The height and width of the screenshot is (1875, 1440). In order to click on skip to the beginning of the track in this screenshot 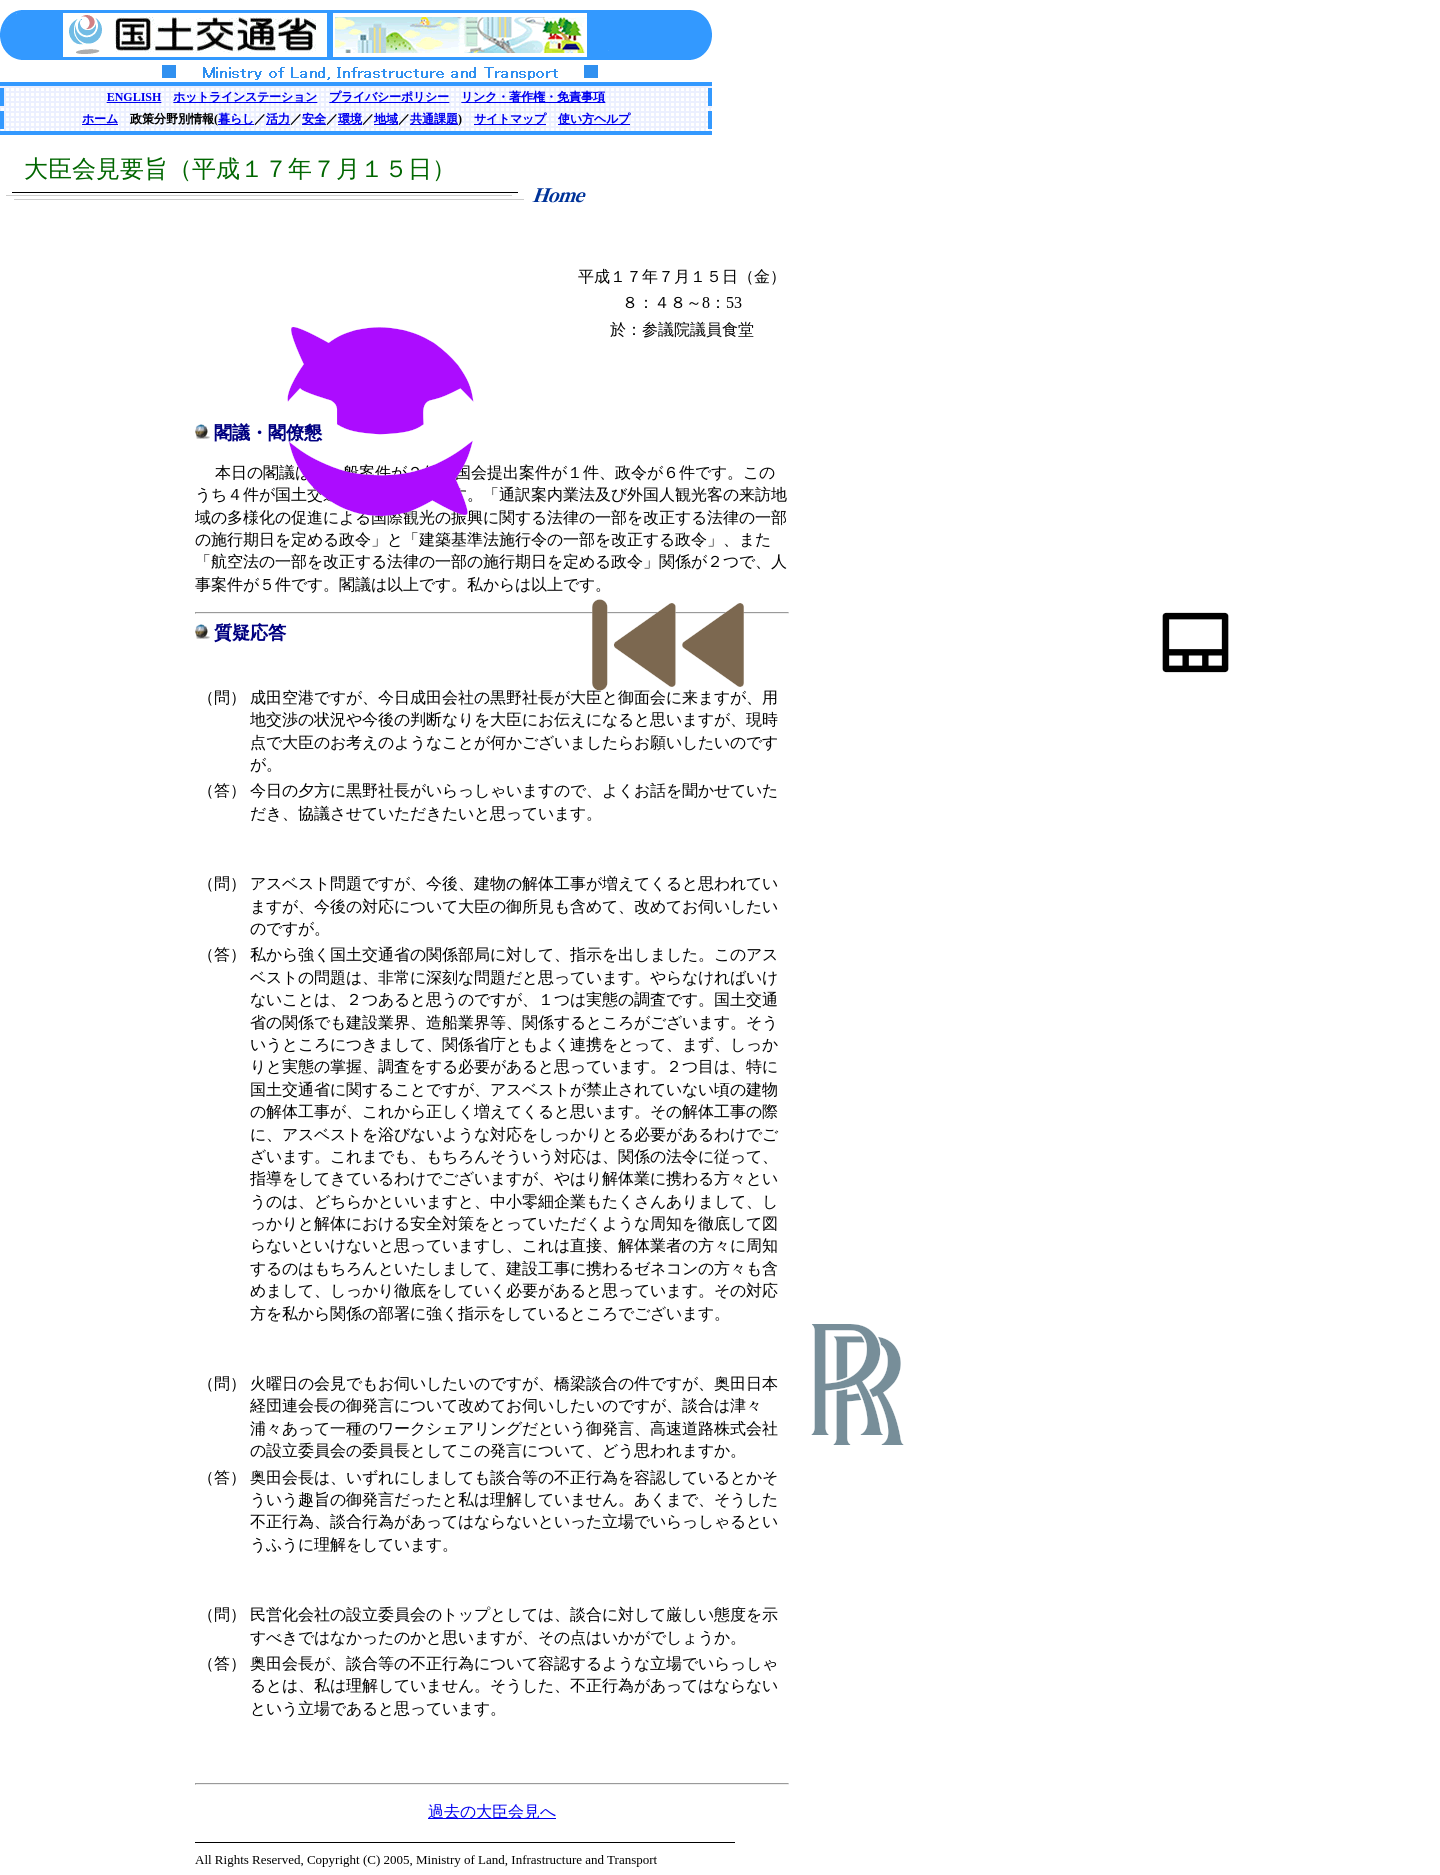, I will do `click(668, 645)`.